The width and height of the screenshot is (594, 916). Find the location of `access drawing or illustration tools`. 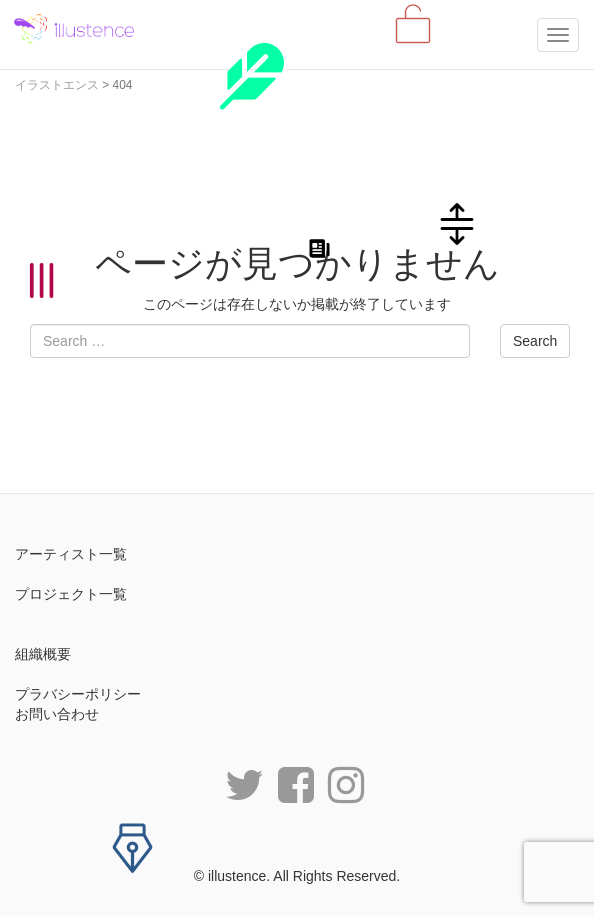

access drawing or illustration tools is located at coordinates (132, 846).